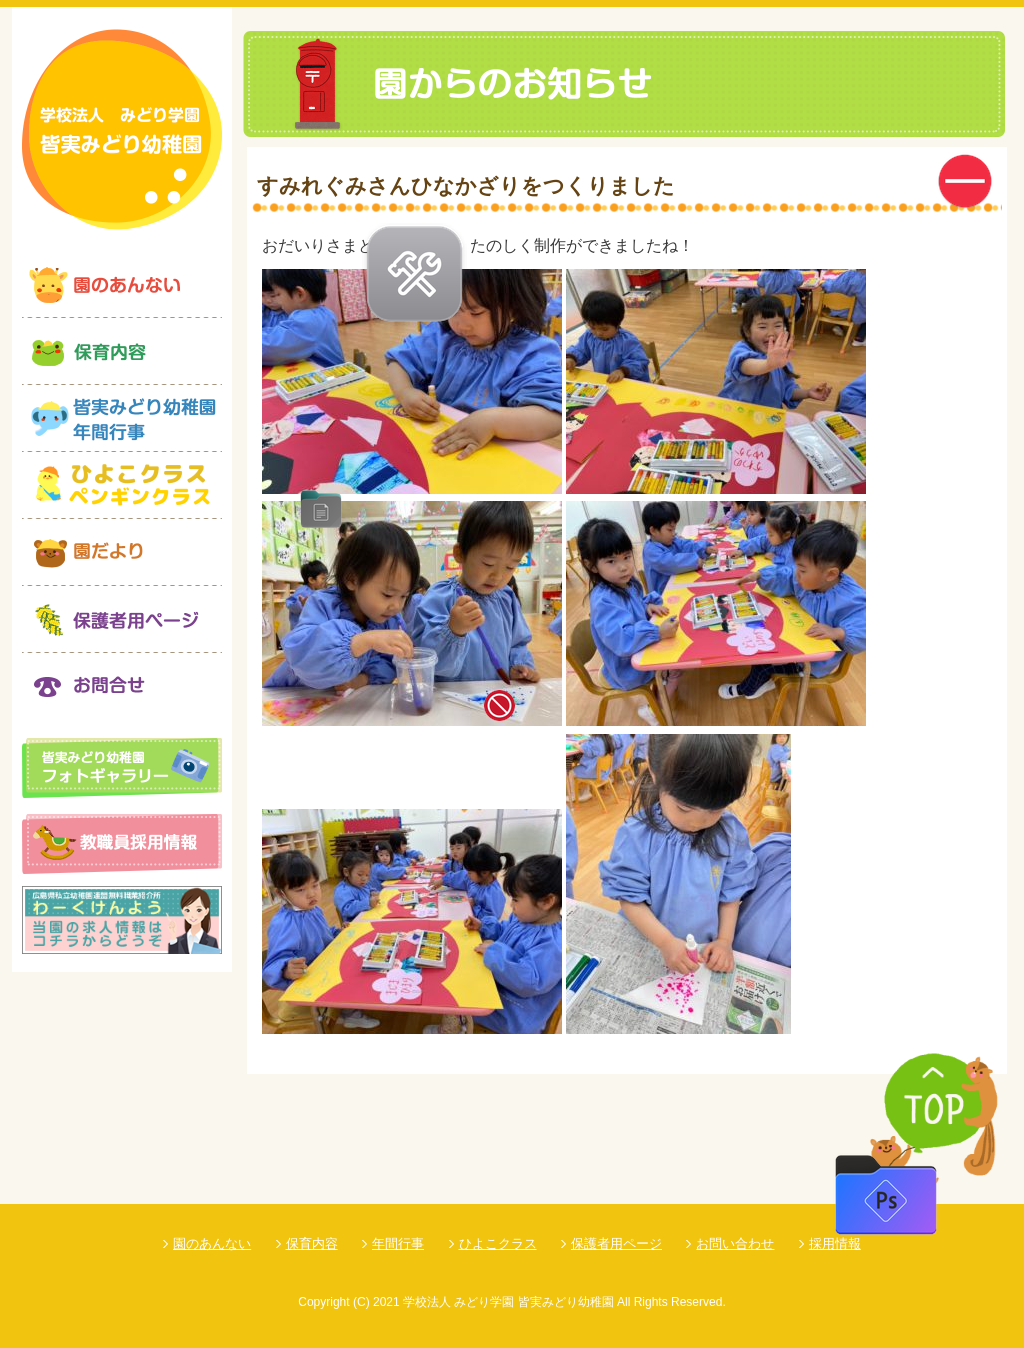 This screenshot has width=1024, height=1348. What do you see at coordinates (885, 1197) in the screenshot?
I see `open folder containing adobe photoshop express files` at bounding box center [885, 1197].